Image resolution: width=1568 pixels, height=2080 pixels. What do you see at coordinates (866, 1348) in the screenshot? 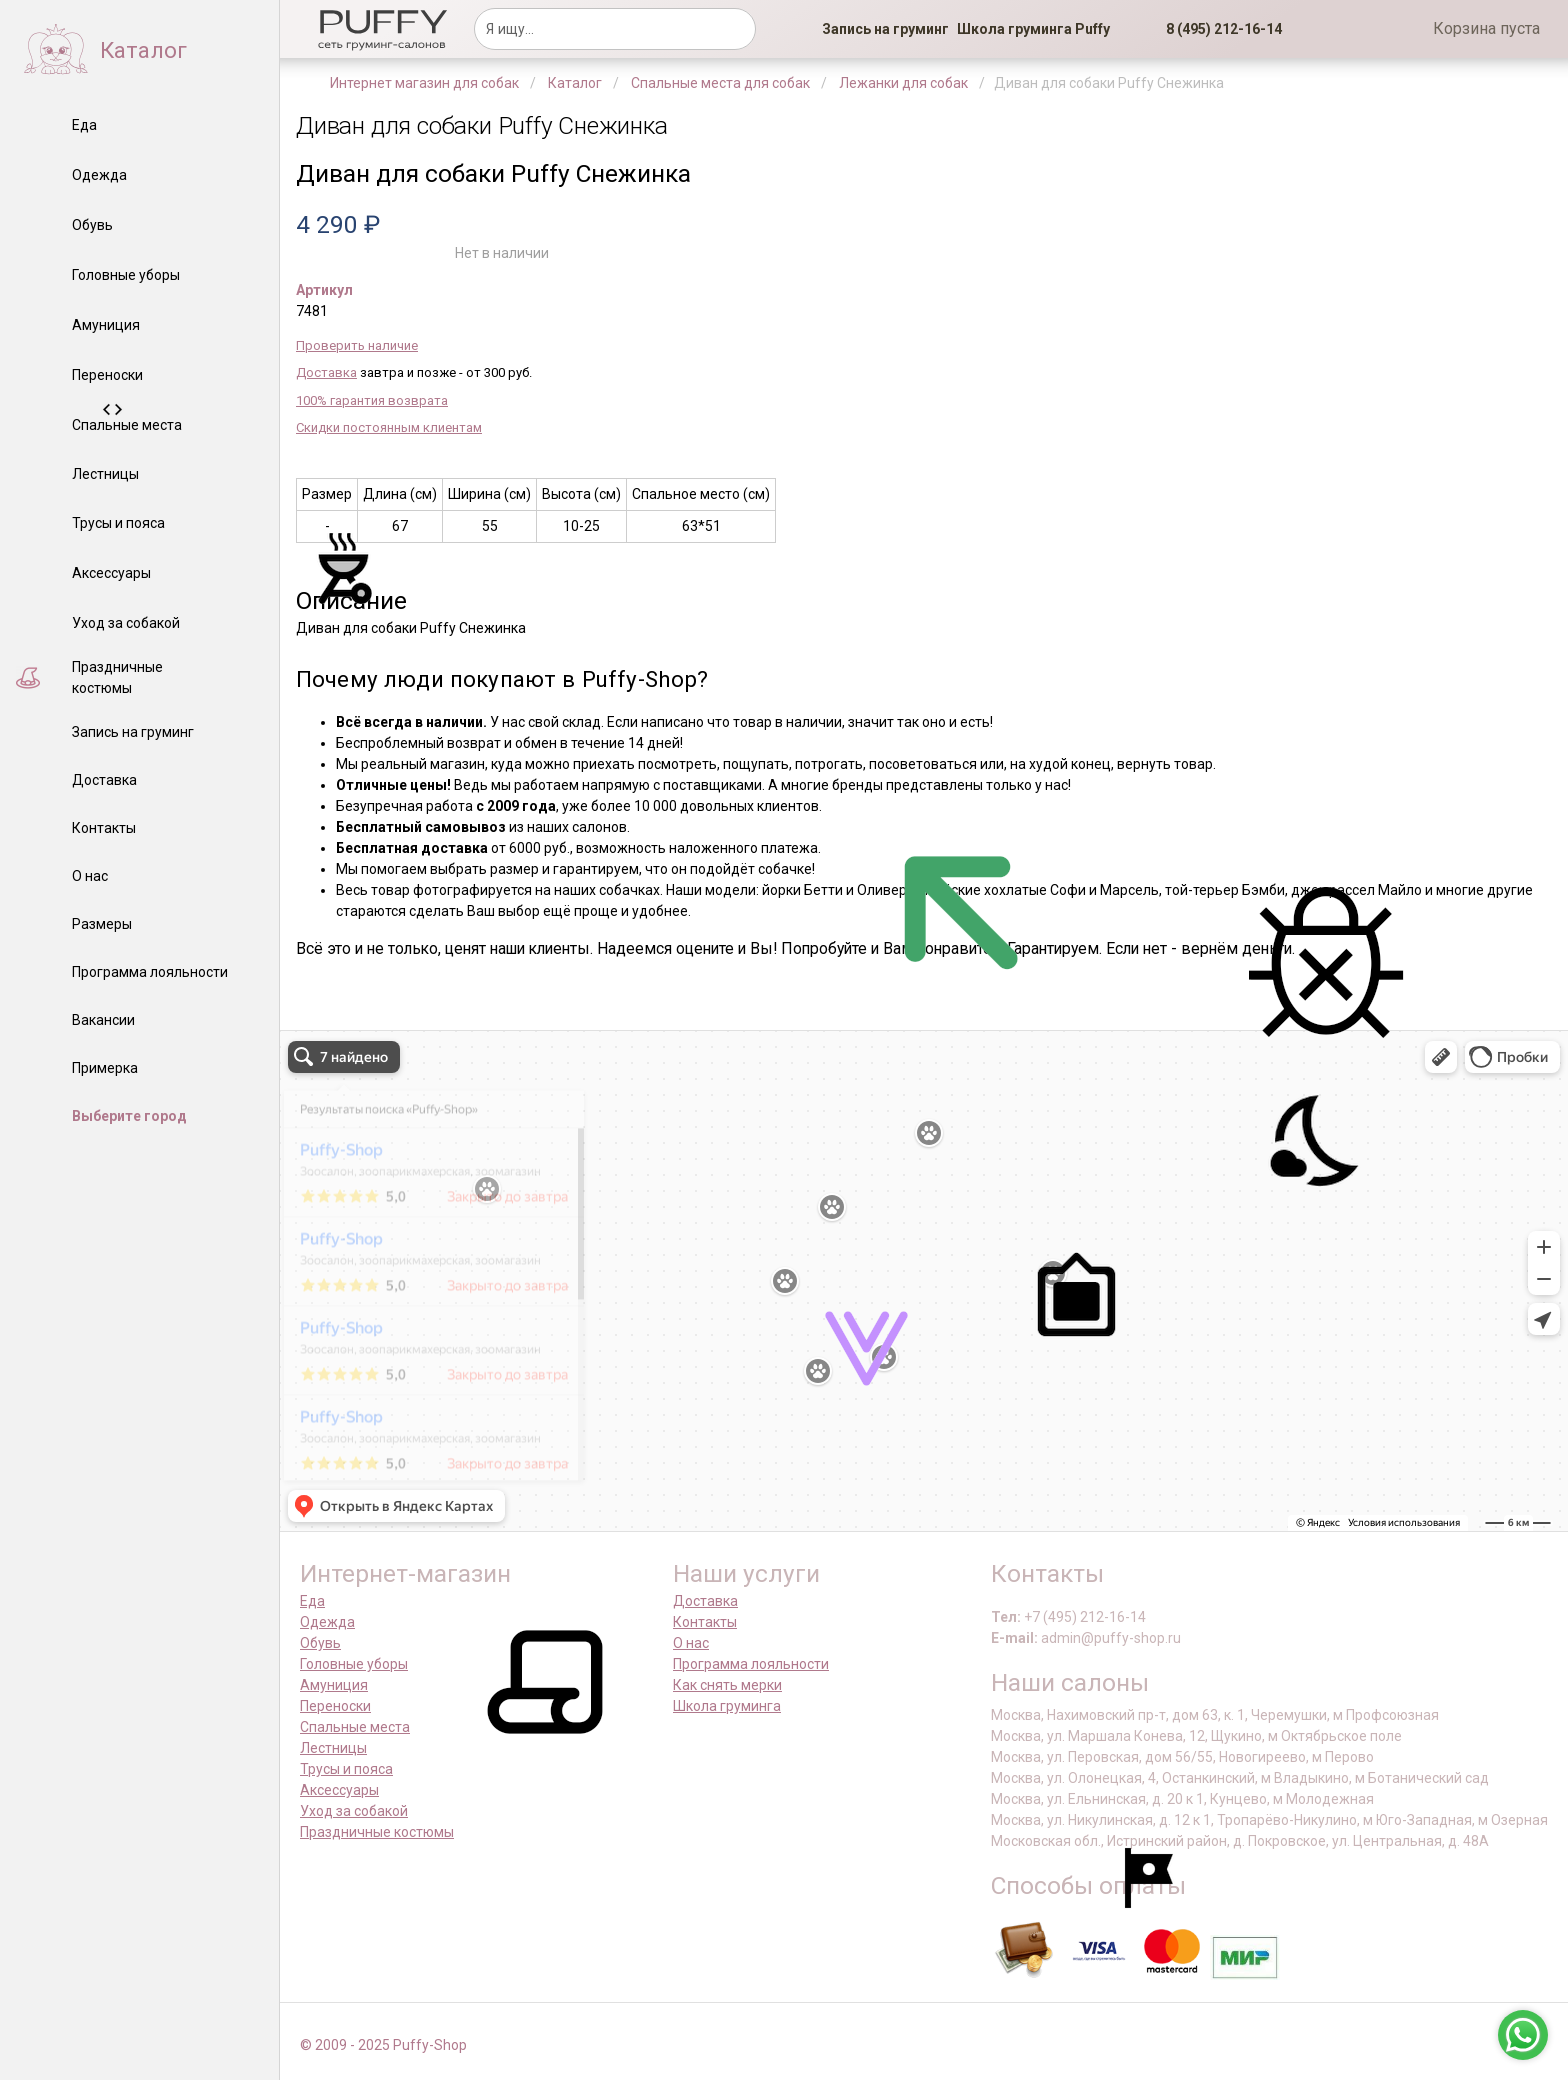
I see `Vue.js framework logo` at bounding box center [866, 1348].